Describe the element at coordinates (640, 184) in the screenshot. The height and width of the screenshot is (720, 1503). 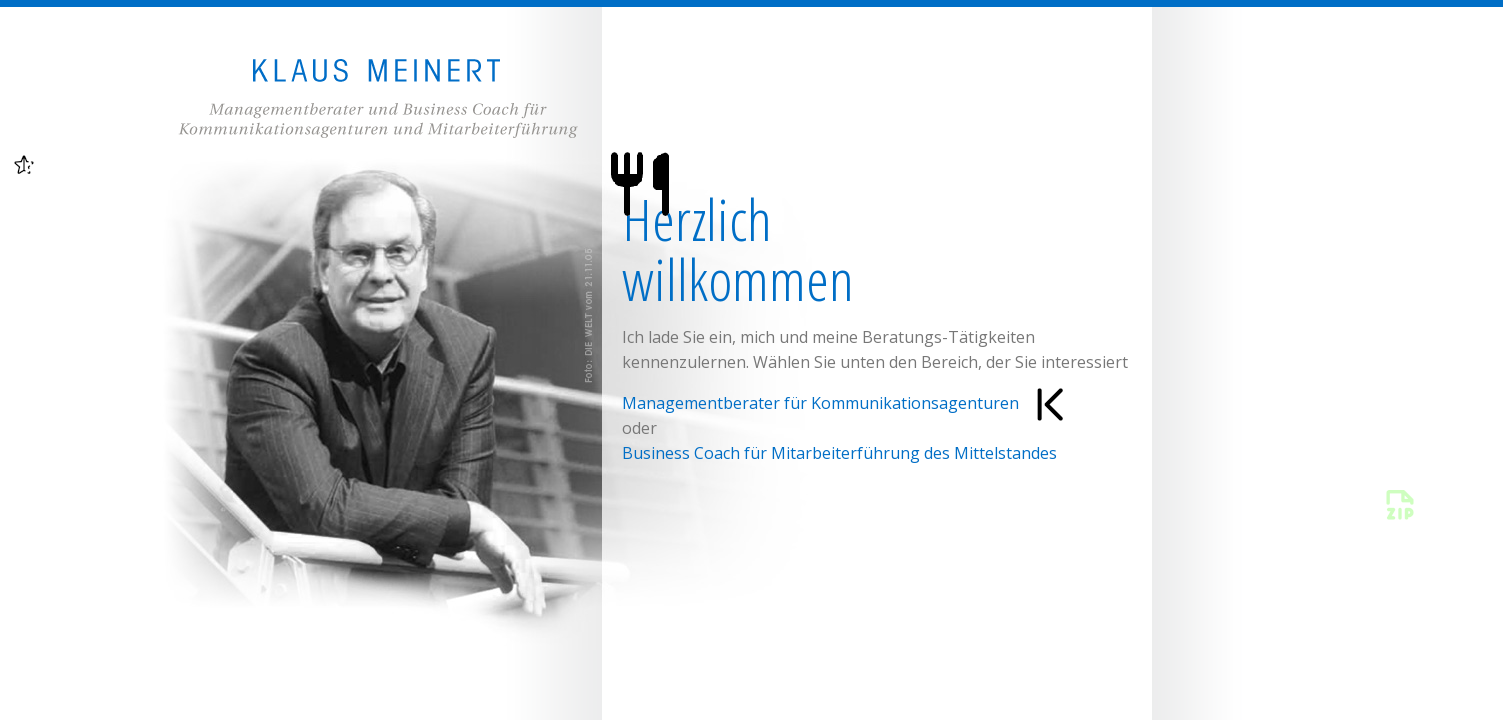
I see `find nearby restaurants` at that location.